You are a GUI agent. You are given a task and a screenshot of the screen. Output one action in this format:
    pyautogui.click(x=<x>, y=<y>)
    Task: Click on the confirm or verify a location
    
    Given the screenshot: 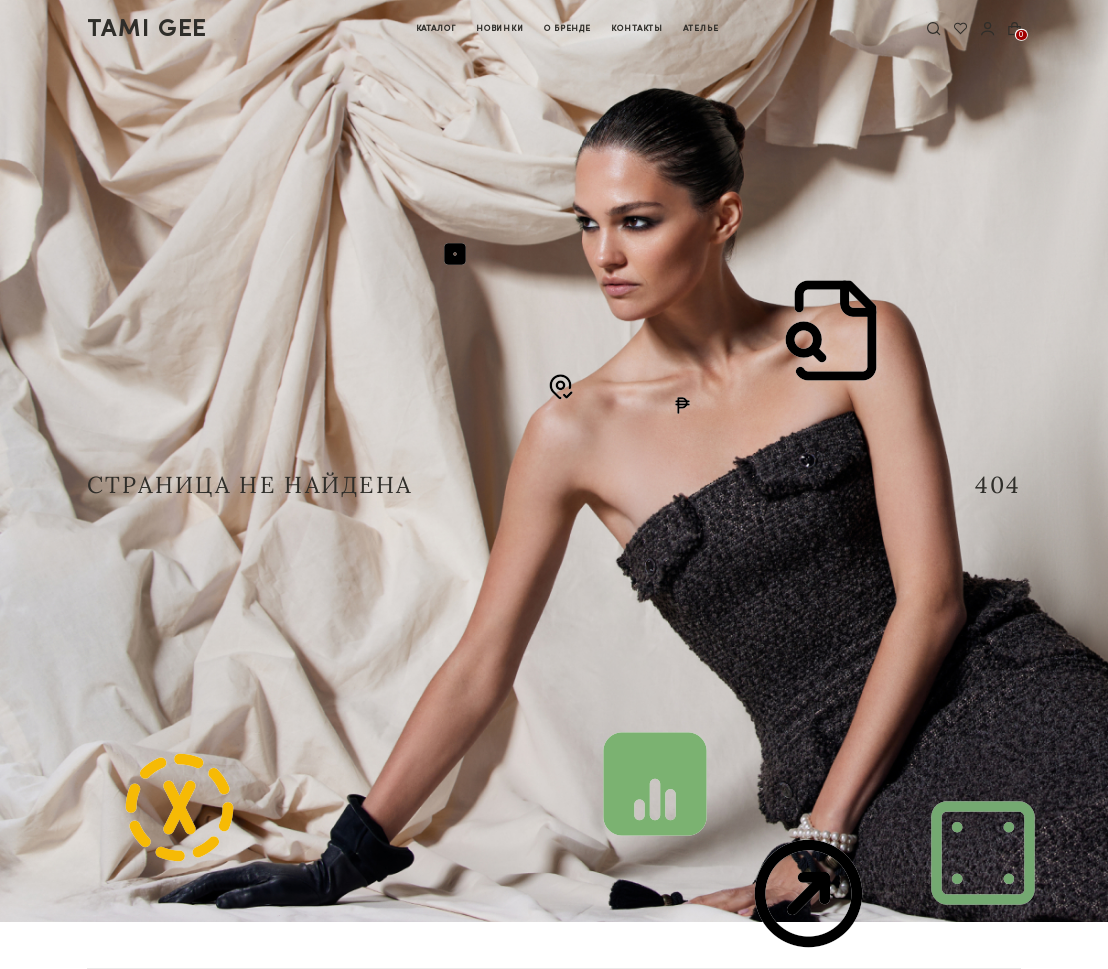 What is the action you would take?
    pyautogui.click(x=560, y=386)
    